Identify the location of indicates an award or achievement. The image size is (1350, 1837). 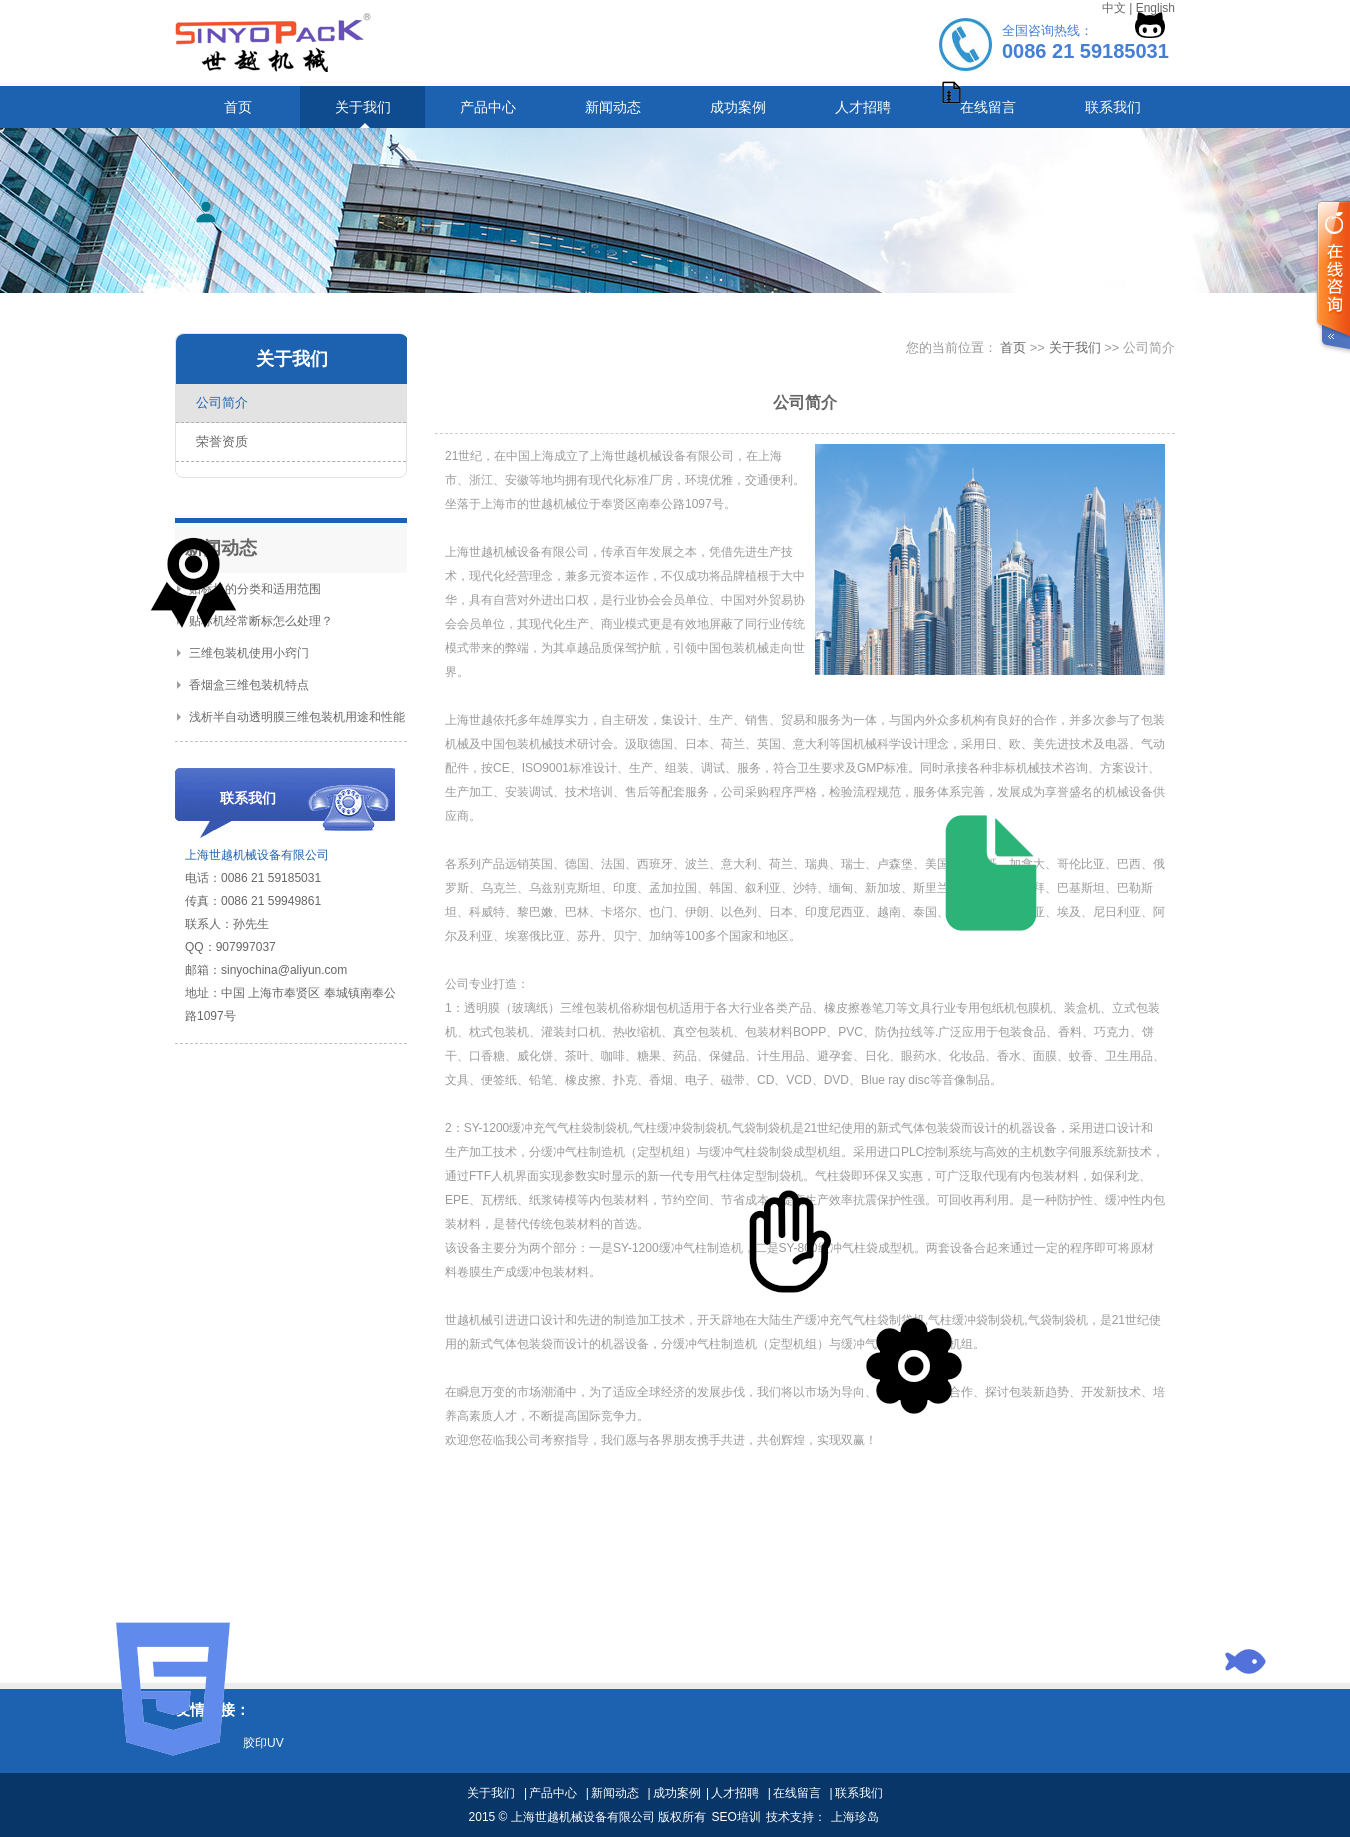
(193, 581).